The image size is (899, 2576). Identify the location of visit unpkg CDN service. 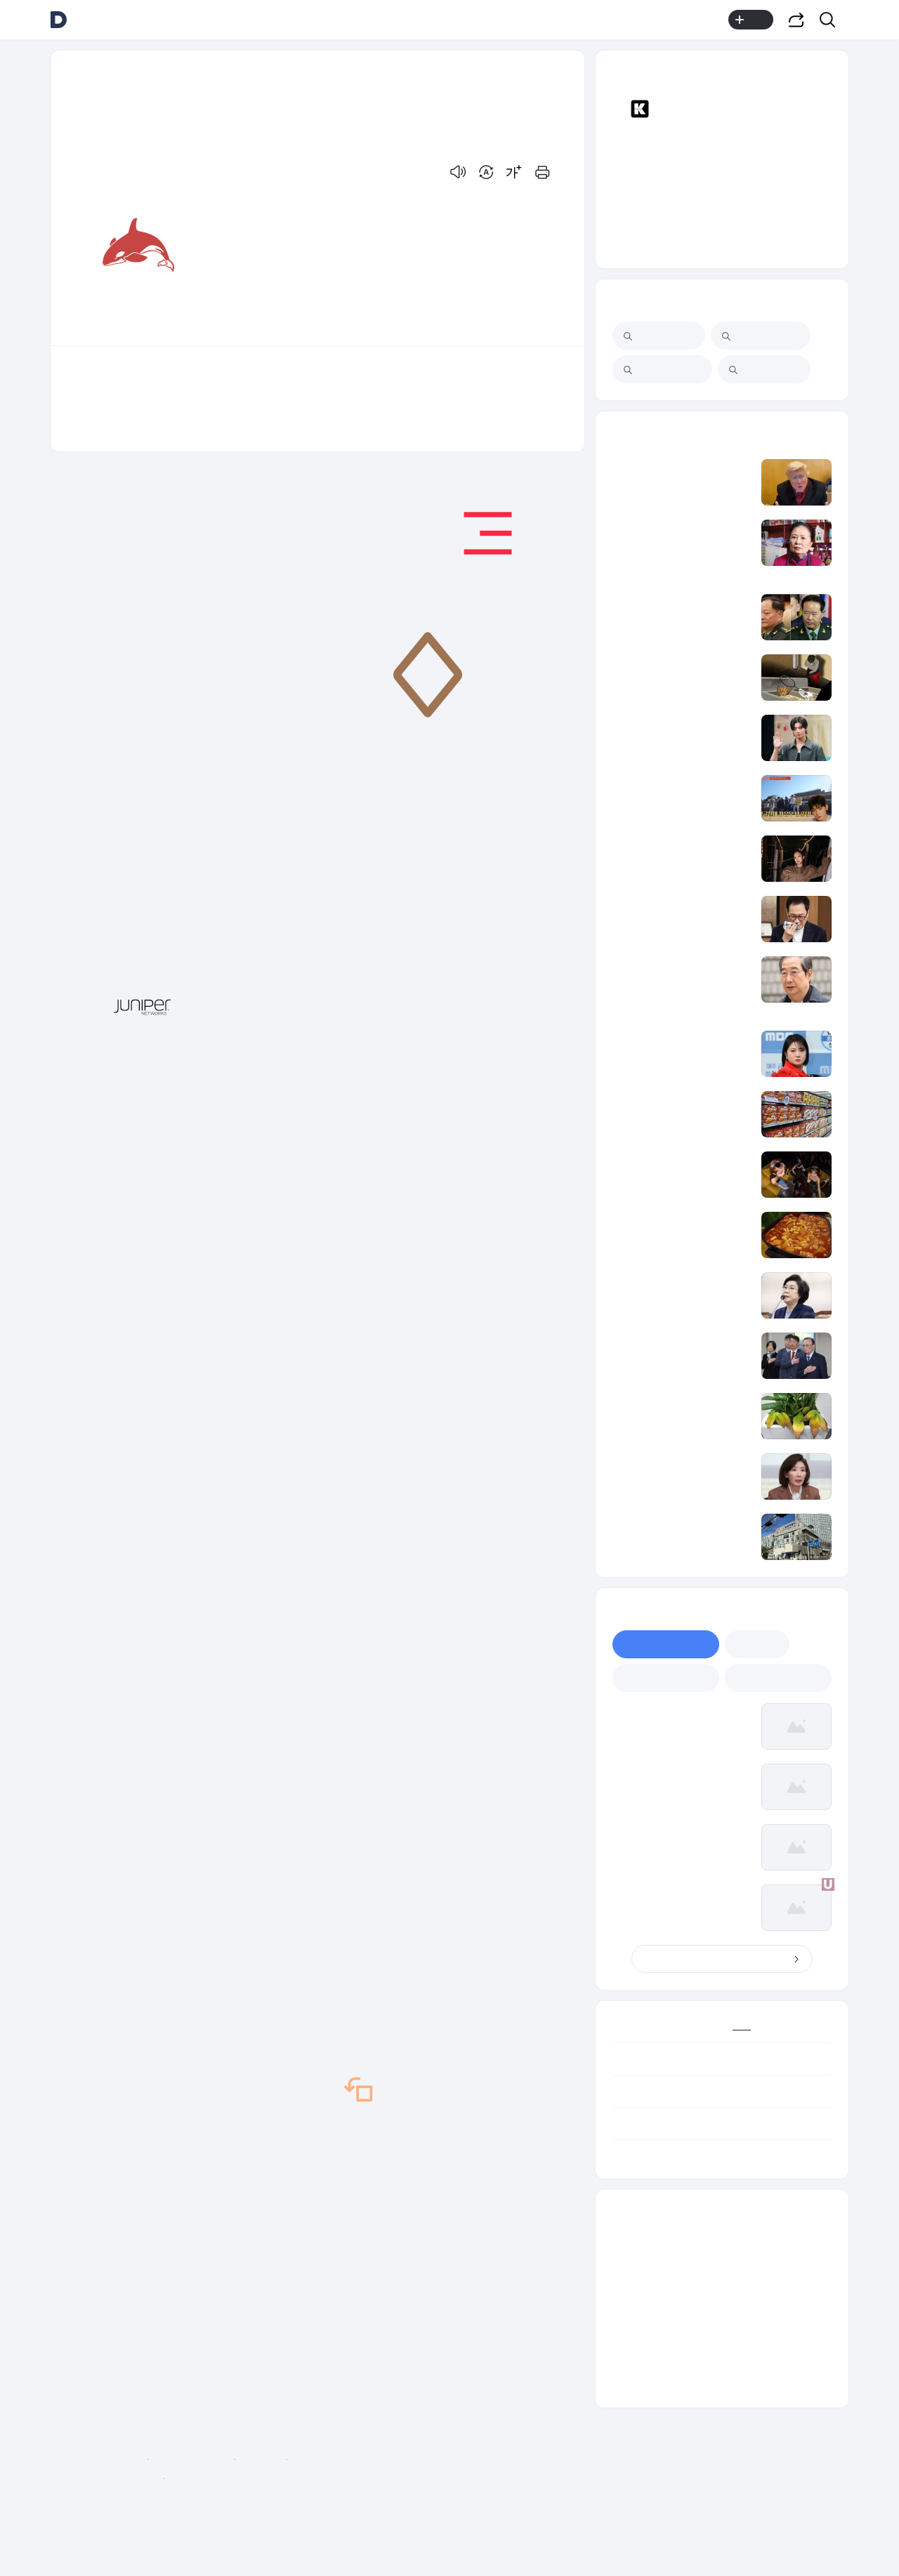
(828, 1884).